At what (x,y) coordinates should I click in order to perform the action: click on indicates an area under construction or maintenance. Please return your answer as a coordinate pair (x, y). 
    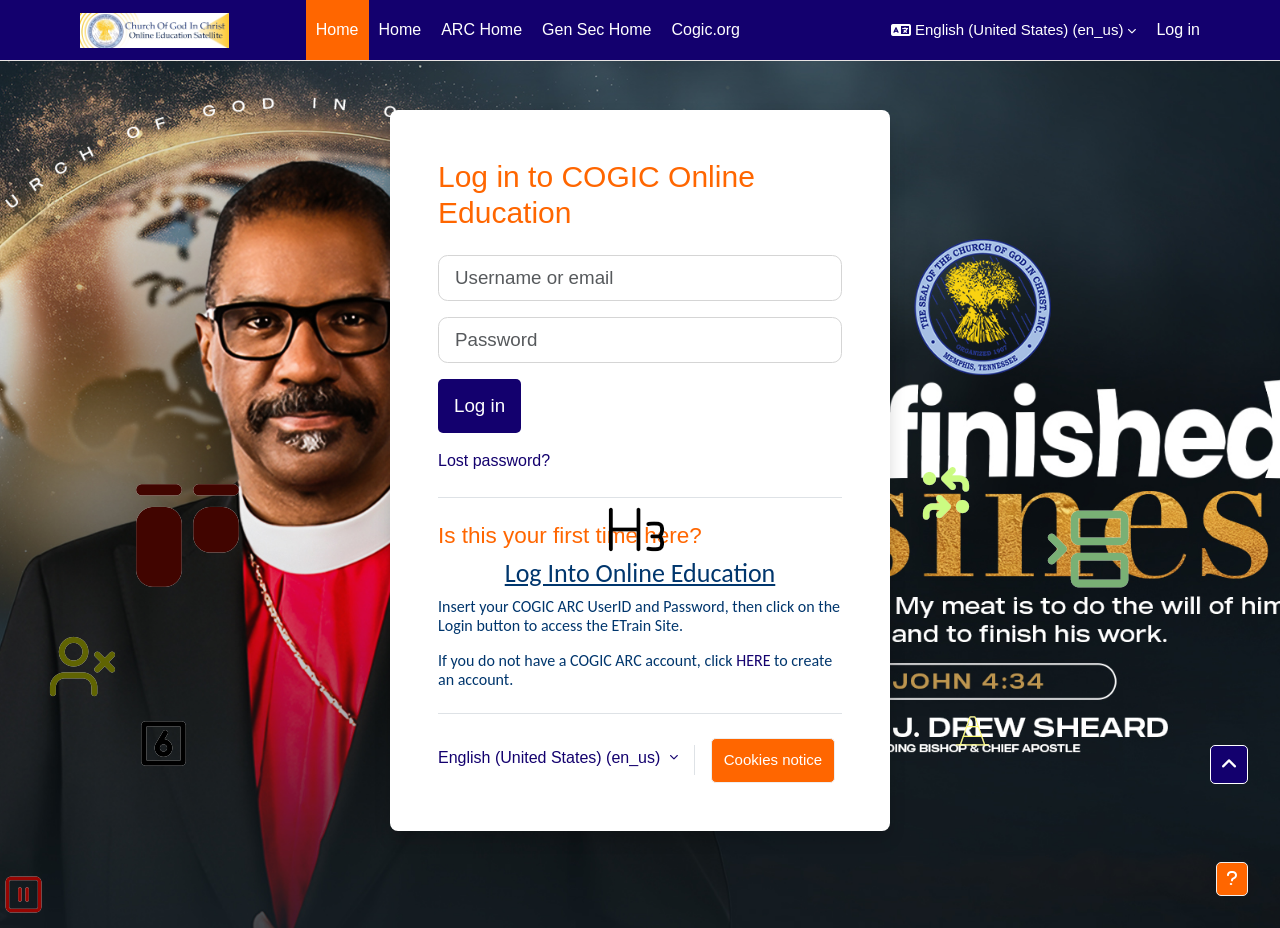
    Looking at the image, I should click on (972, 731).